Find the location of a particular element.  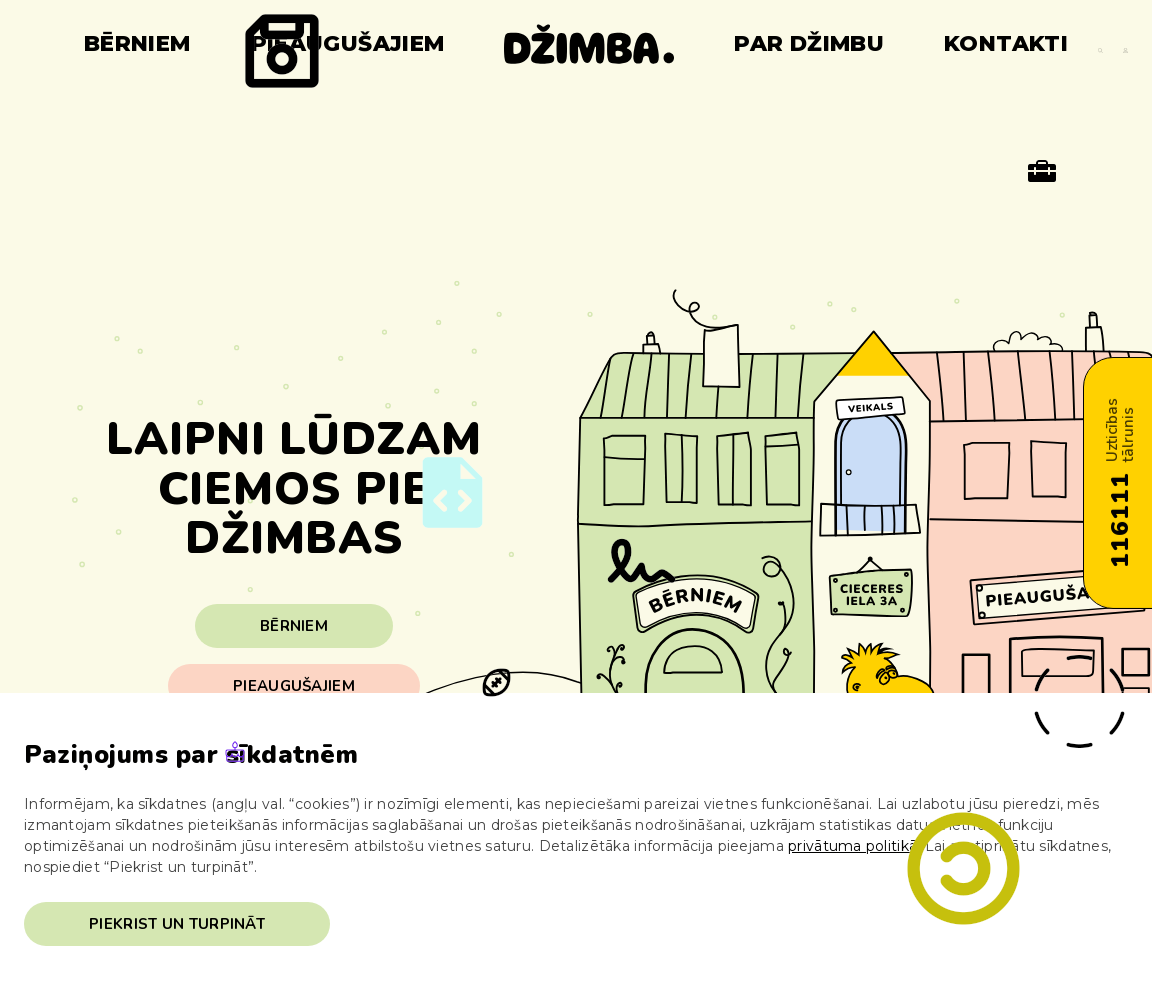

indicates copyleft licensing status is located at coordinates (963, 868).